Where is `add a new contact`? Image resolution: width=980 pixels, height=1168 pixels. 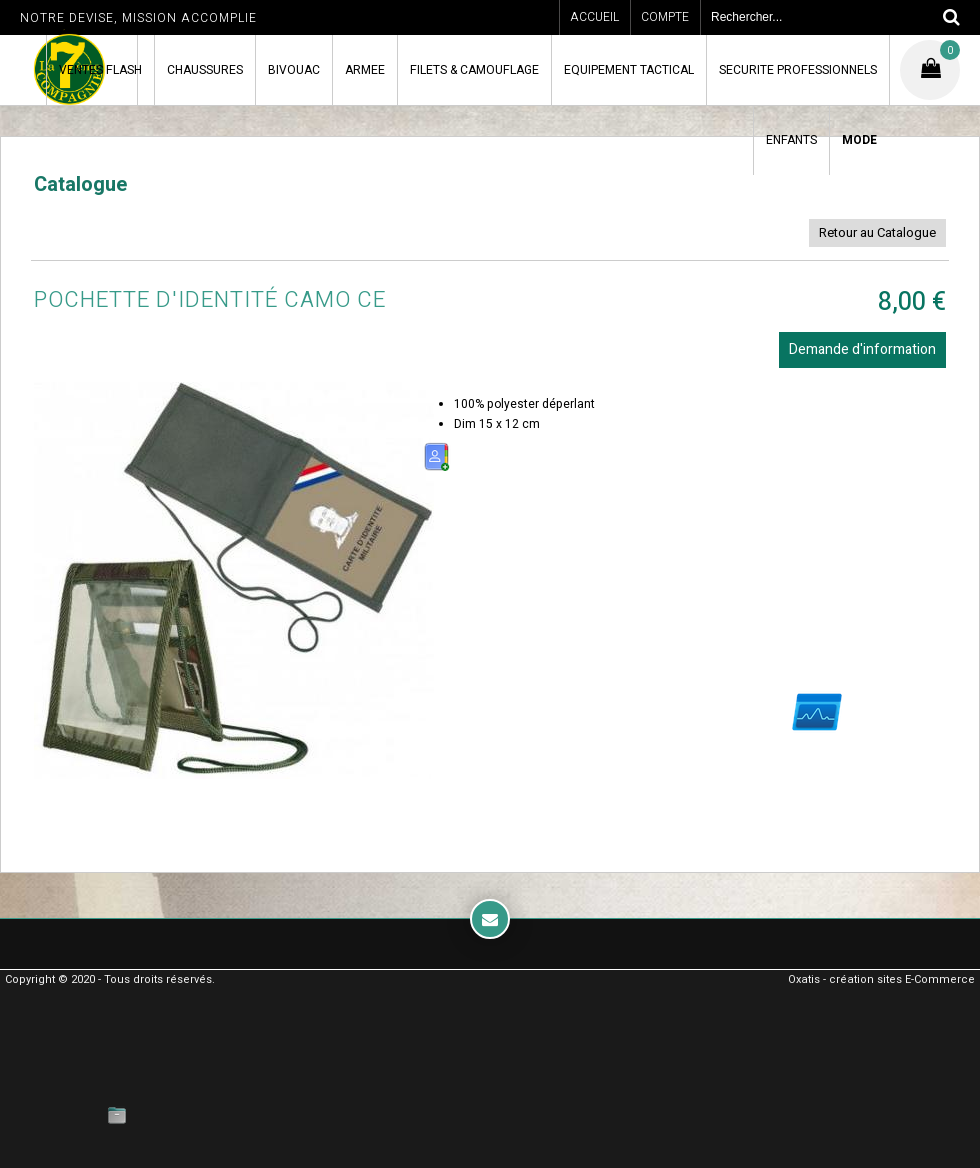 add a new contact is located at coordinates (436, 456).